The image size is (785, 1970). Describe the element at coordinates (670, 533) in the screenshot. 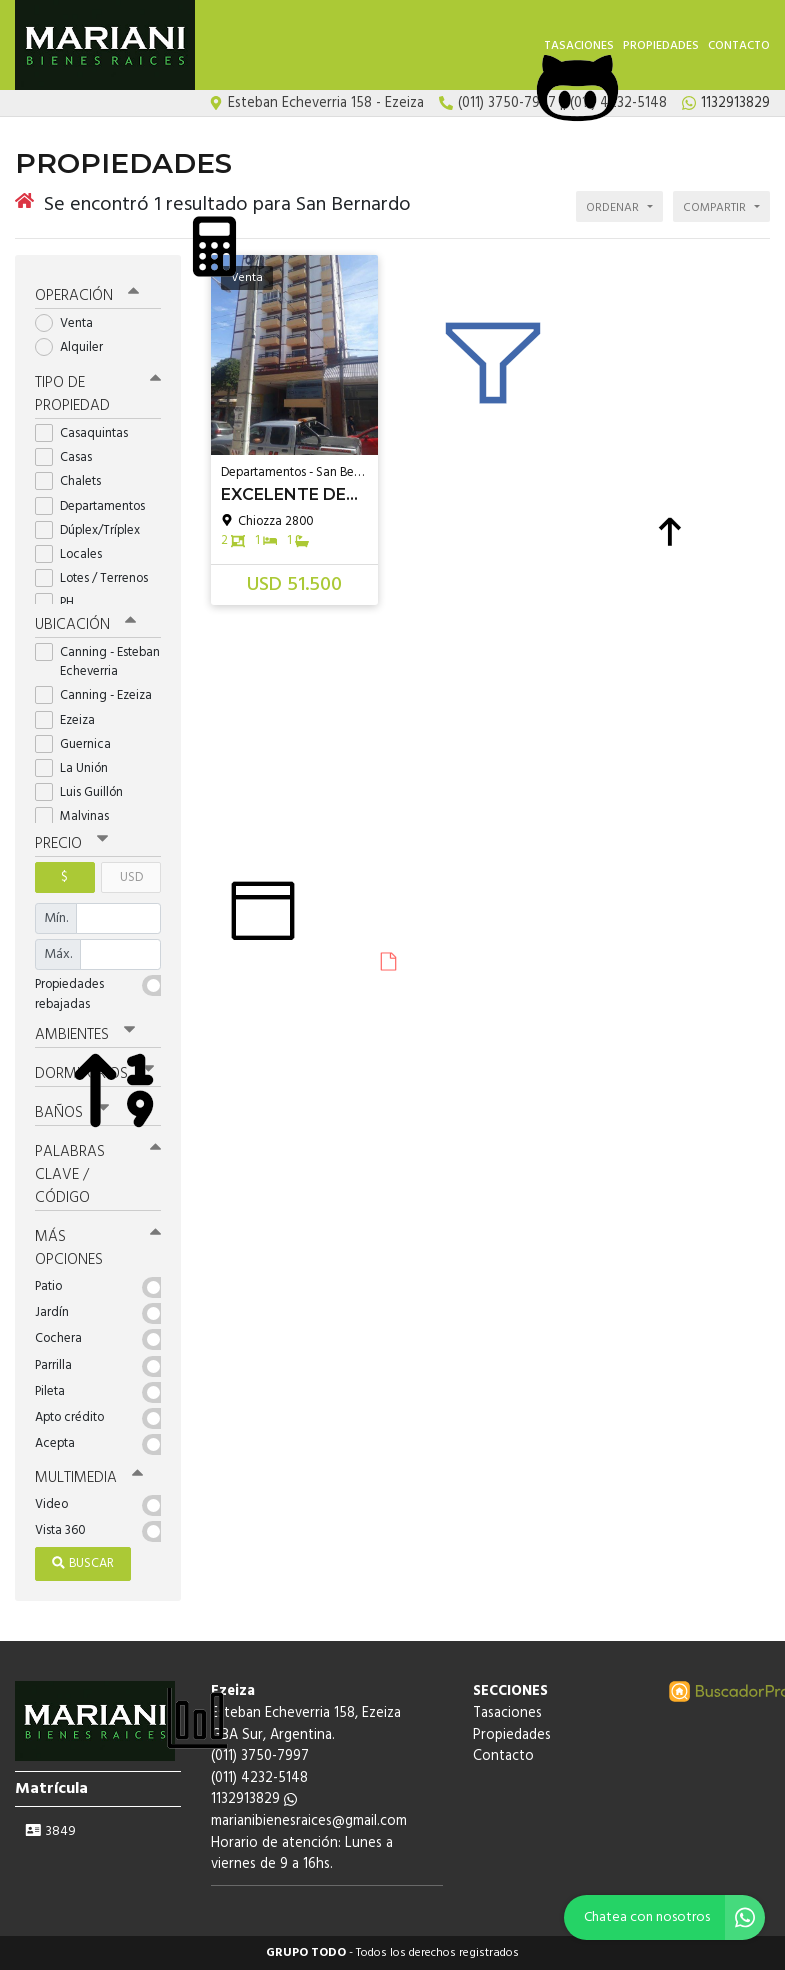

I see `move item up in a list` at that location.